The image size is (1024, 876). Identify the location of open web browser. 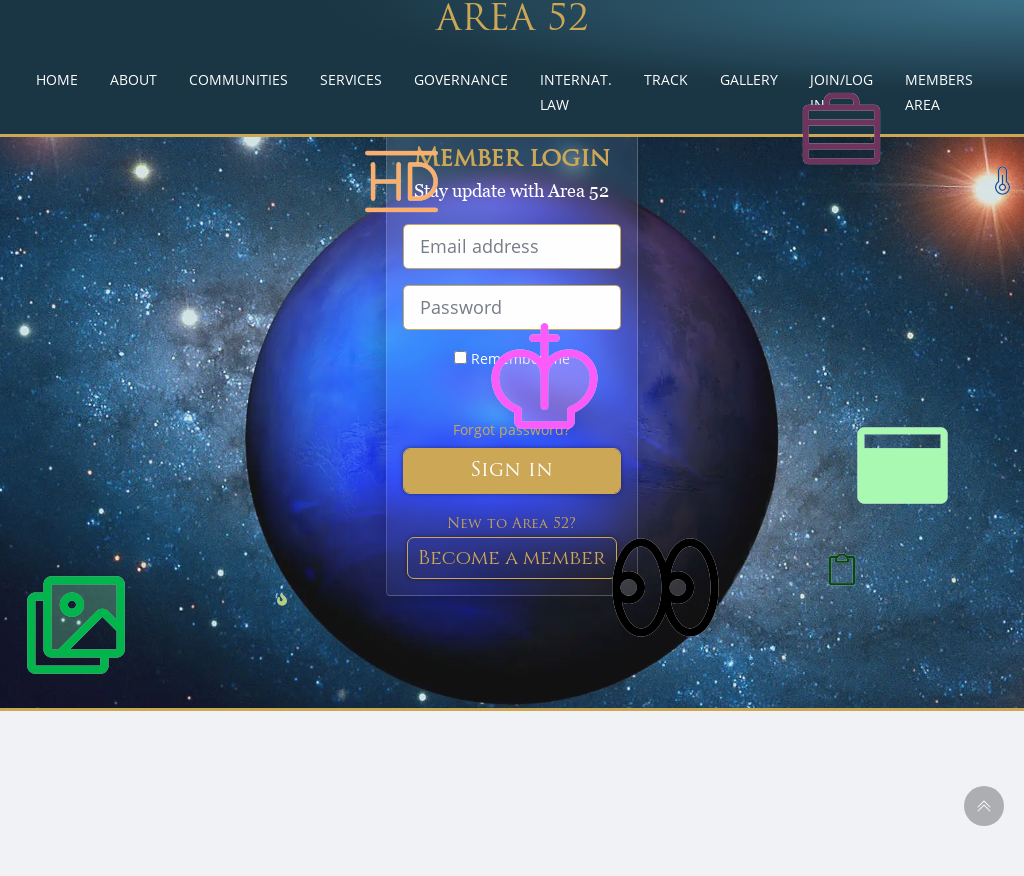
(902, 465).